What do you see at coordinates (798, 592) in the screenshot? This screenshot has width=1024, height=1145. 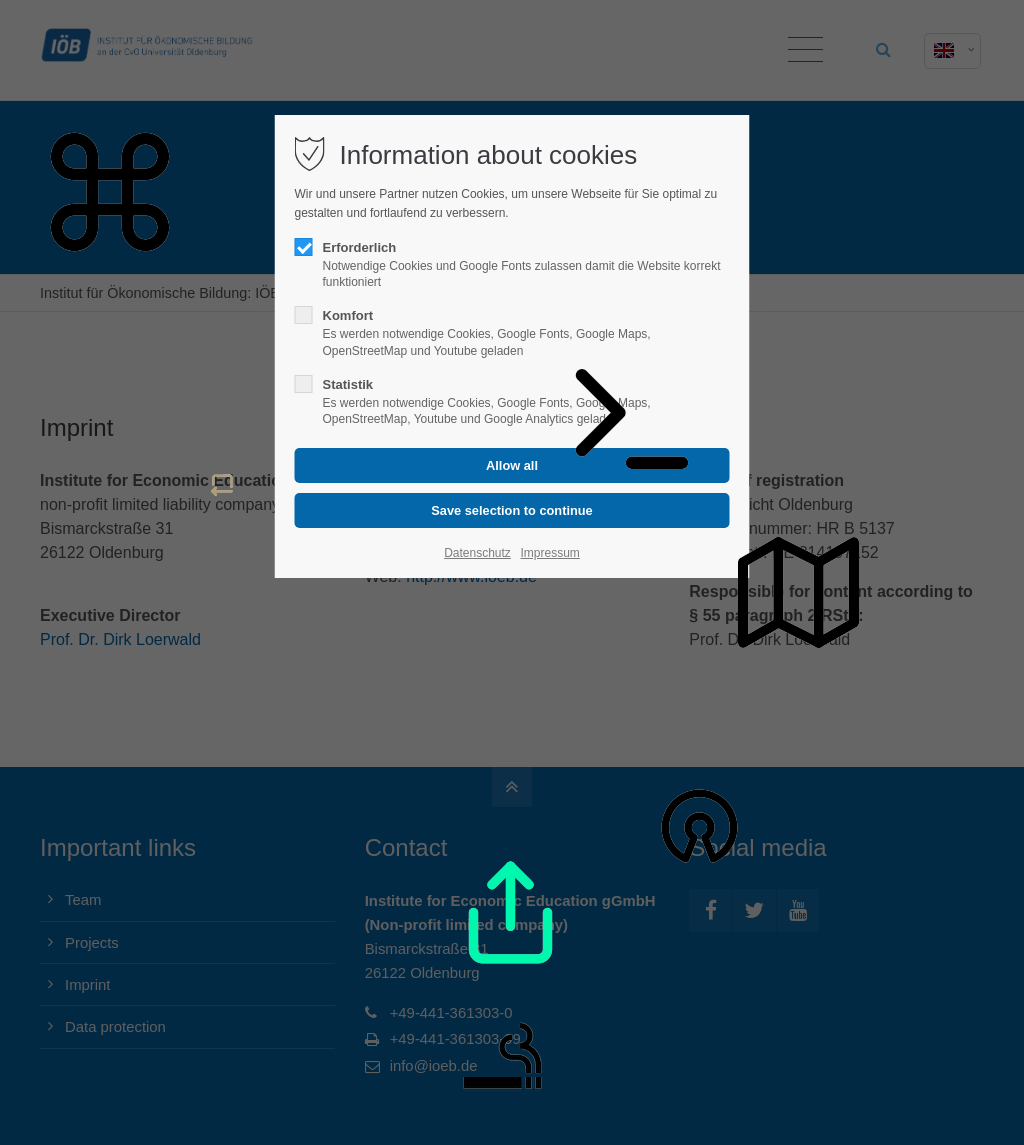 I see `view map or navigation` at bounding box center [798, 592].